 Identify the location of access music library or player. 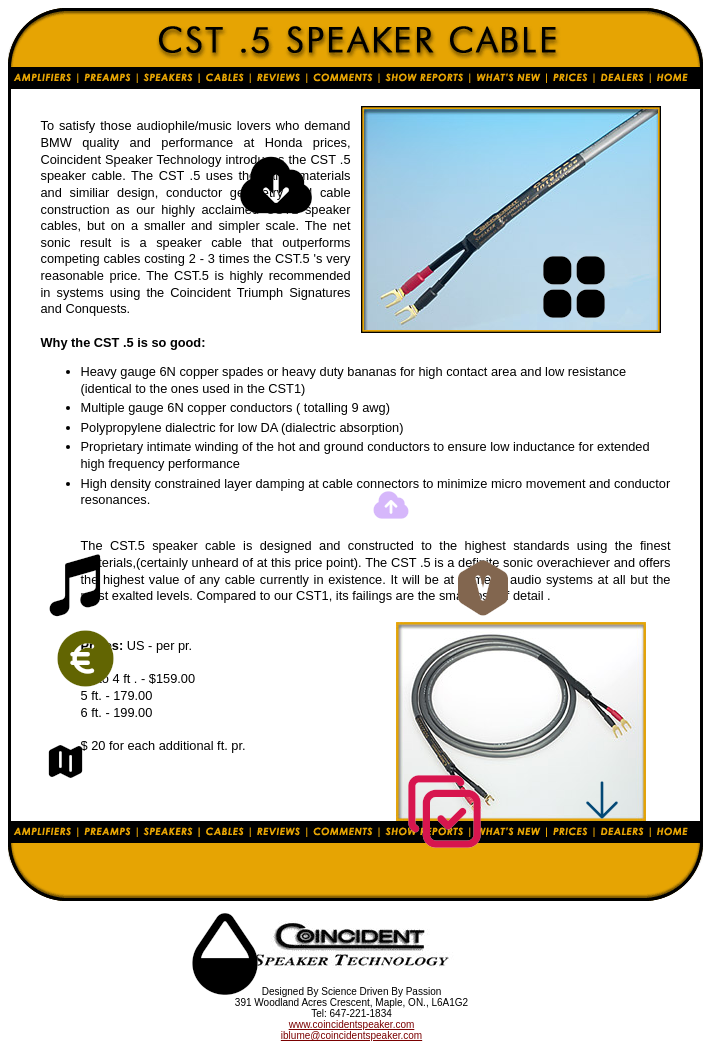
(76, 585).